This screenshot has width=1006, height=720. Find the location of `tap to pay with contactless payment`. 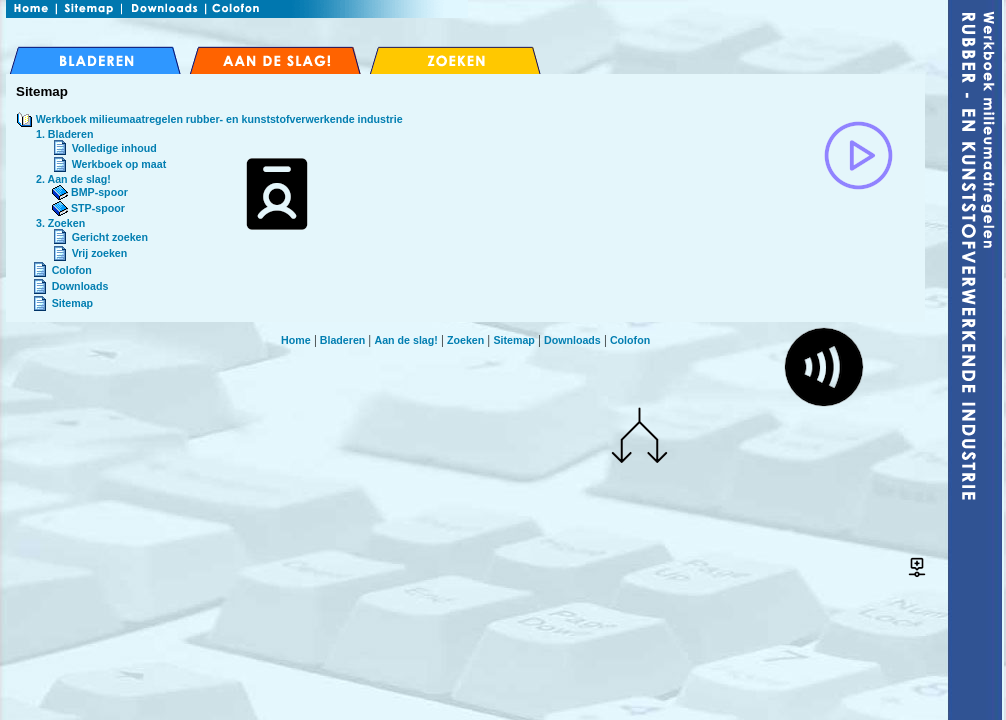

tap to pay with contactless payment is located at coordinates (824, 367).